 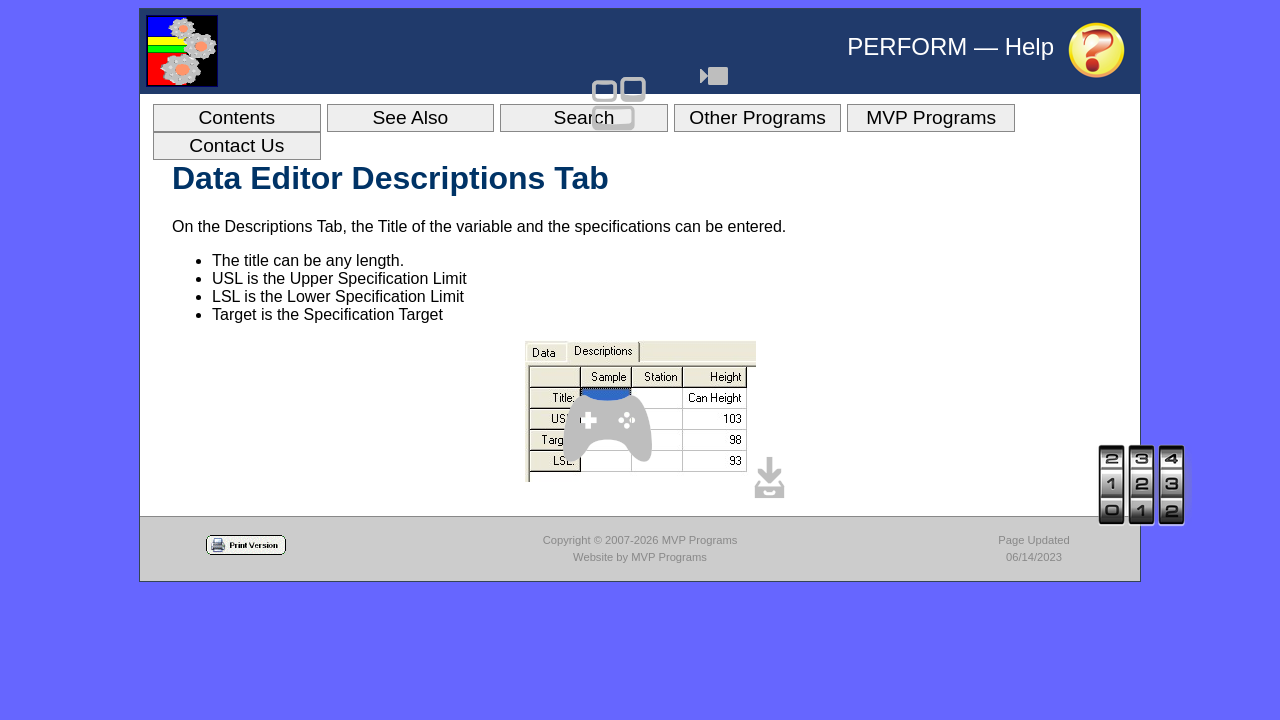 What do you see at coordinates (769, 477) in the screenshot?
I see `save the current document` at bounding box center [769, 477].